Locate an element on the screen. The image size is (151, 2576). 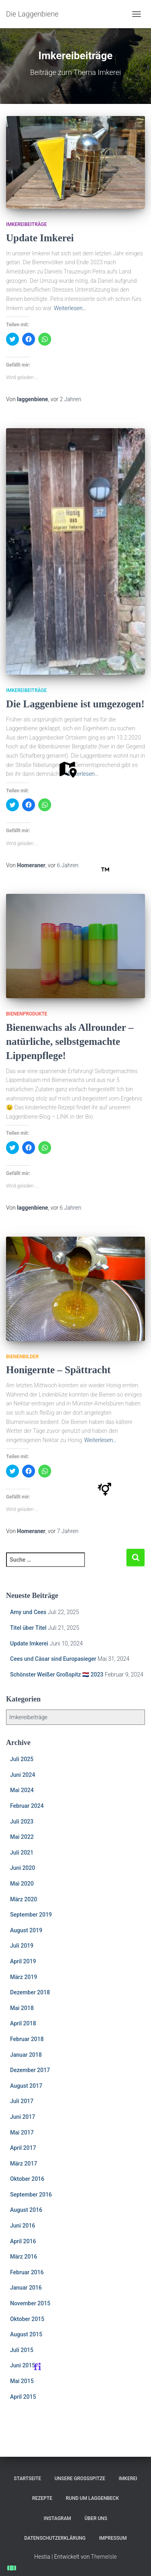
view map with pinned location is located at coordinates (67, 769).